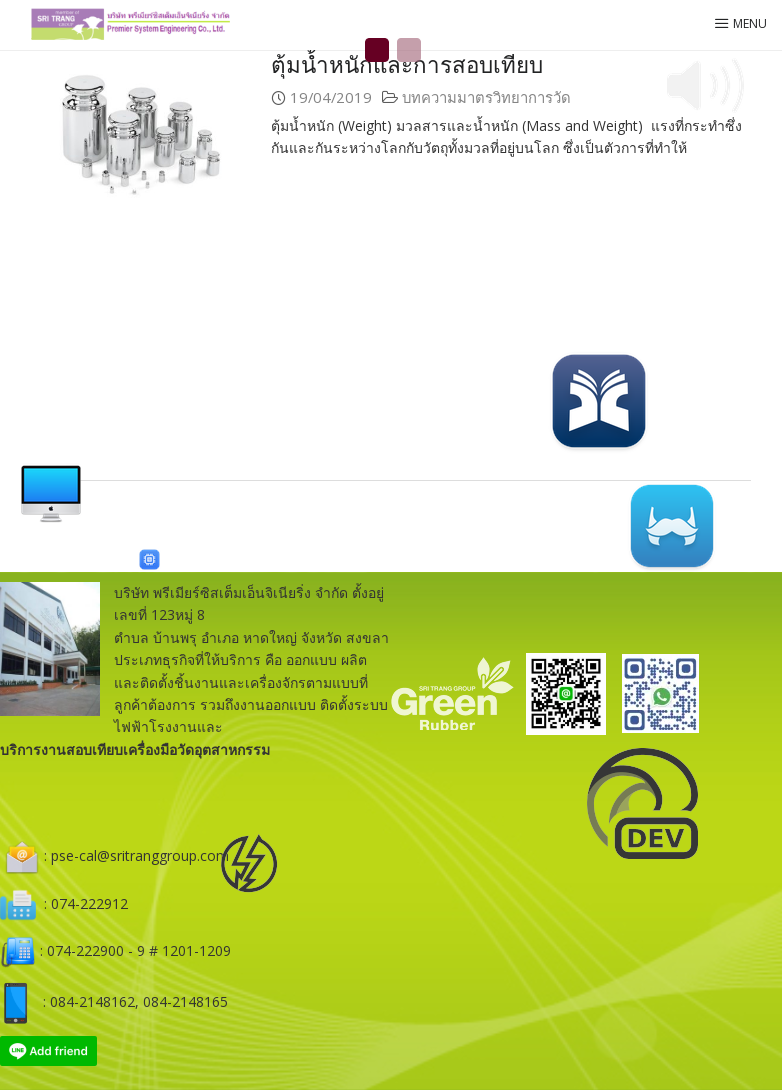  I want to click on indicates volume is set to high, so click(705, 85).